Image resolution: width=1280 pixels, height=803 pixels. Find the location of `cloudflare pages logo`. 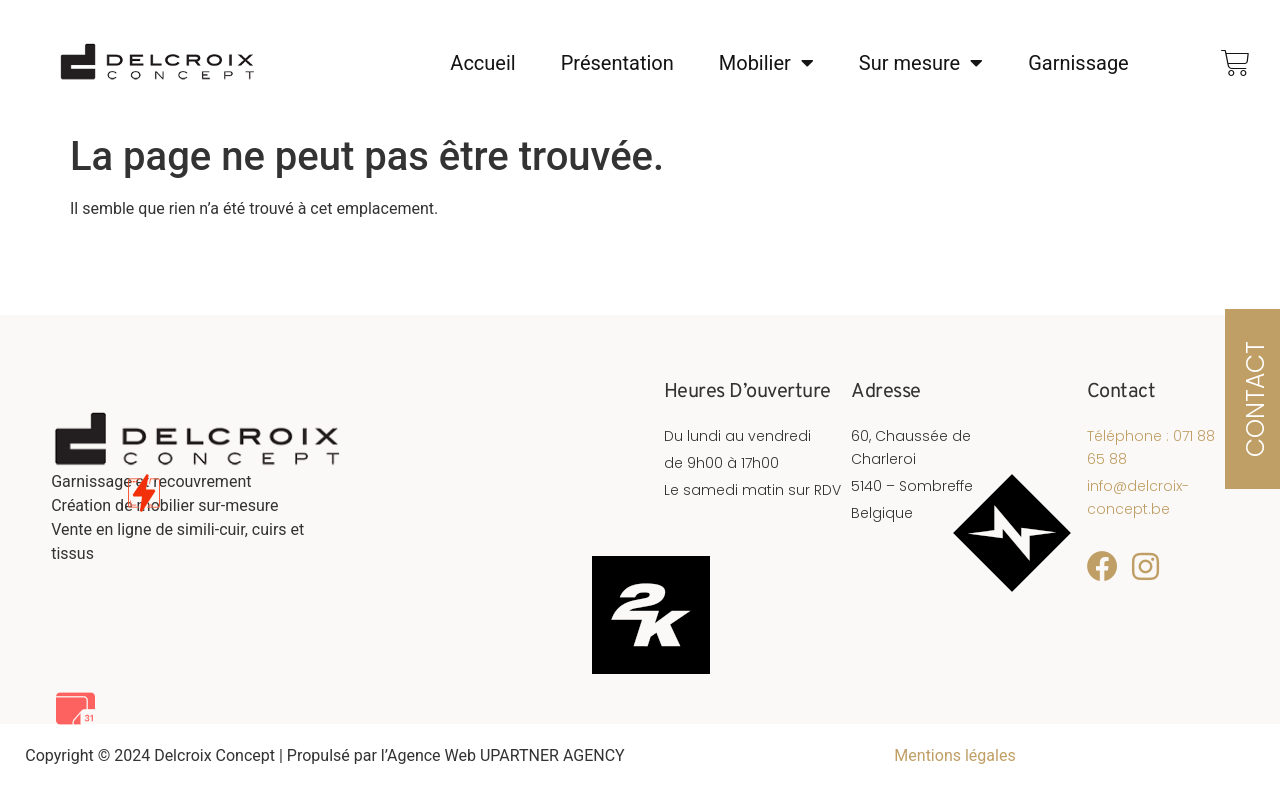

cloudflare pages logo is located at coordinates (144, 493).